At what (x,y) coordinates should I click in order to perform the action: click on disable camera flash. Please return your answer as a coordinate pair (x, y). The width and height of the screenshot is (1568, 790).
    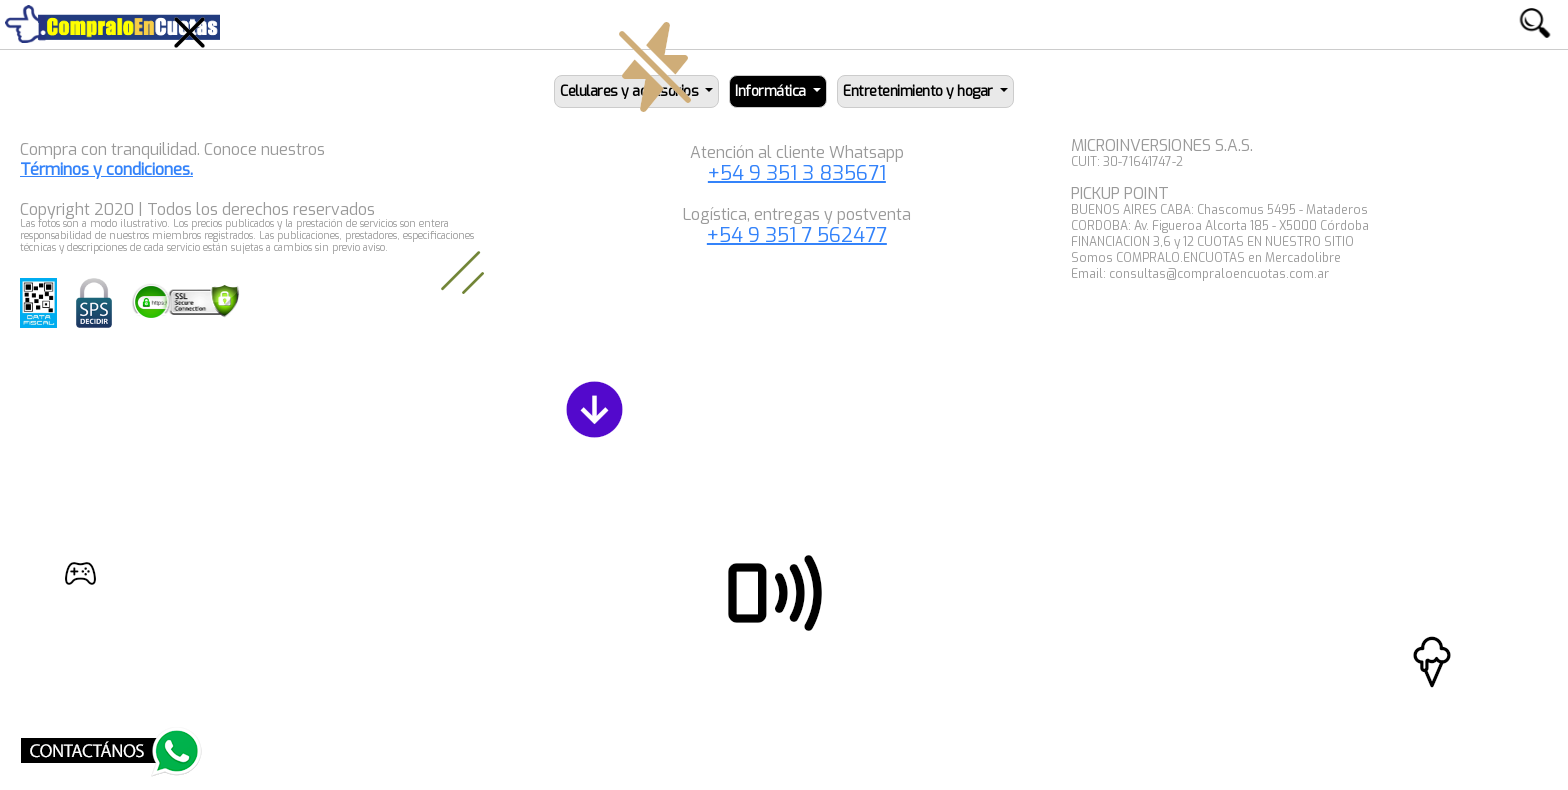
    Looking at the image, I should click on (655, 67).